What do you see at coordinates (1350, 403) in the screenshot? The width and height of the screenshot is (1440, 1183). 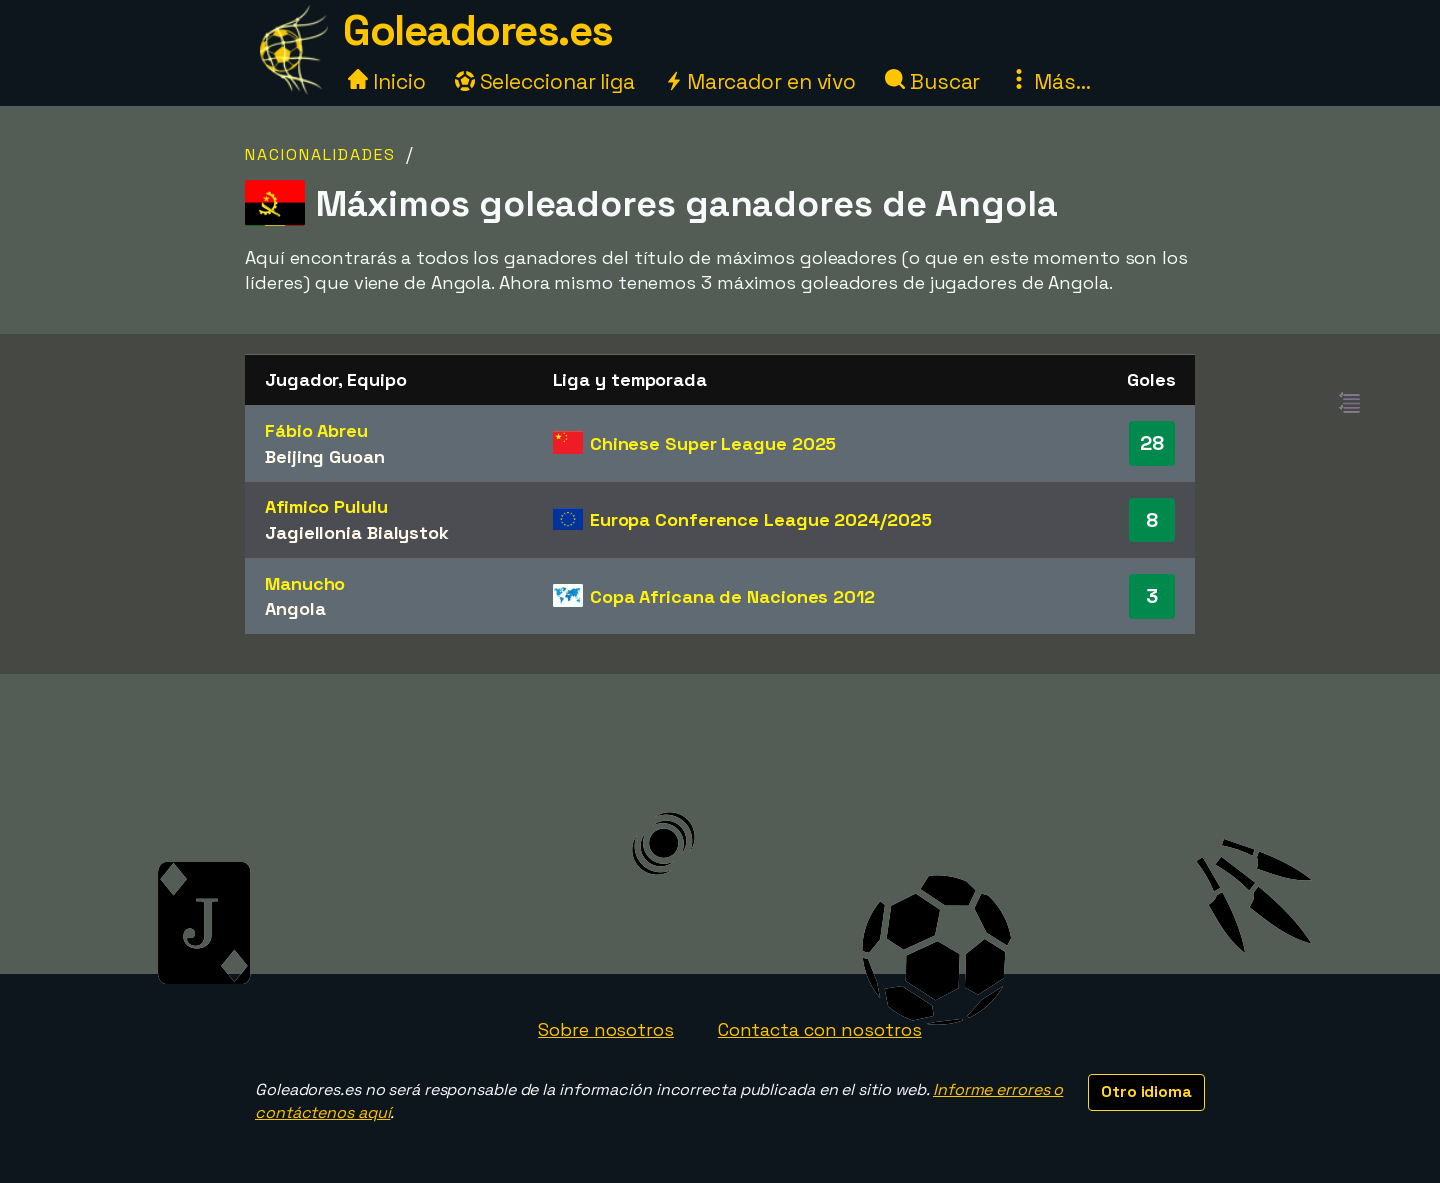 I see `view your task checklist` at bounding box center [1350, 403].